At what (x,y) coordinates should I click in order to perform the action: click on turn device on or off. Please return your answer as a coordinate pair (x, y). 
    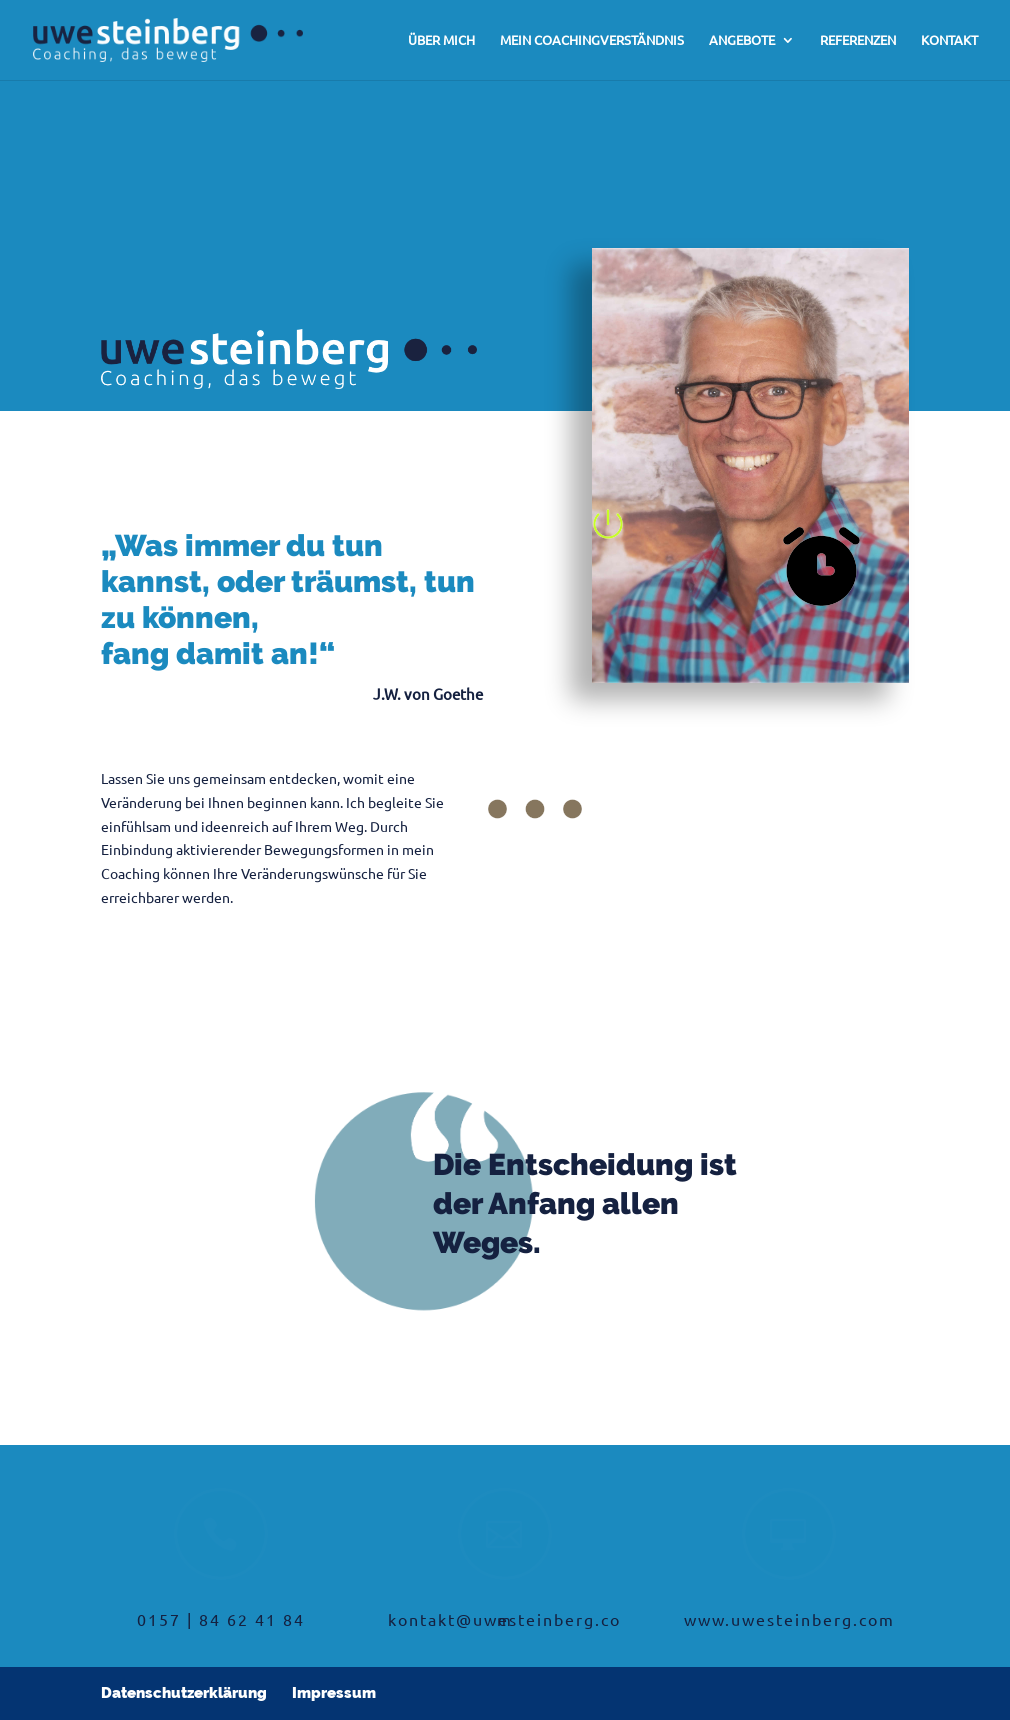
    Looking at the image, I should click on (608, 524).